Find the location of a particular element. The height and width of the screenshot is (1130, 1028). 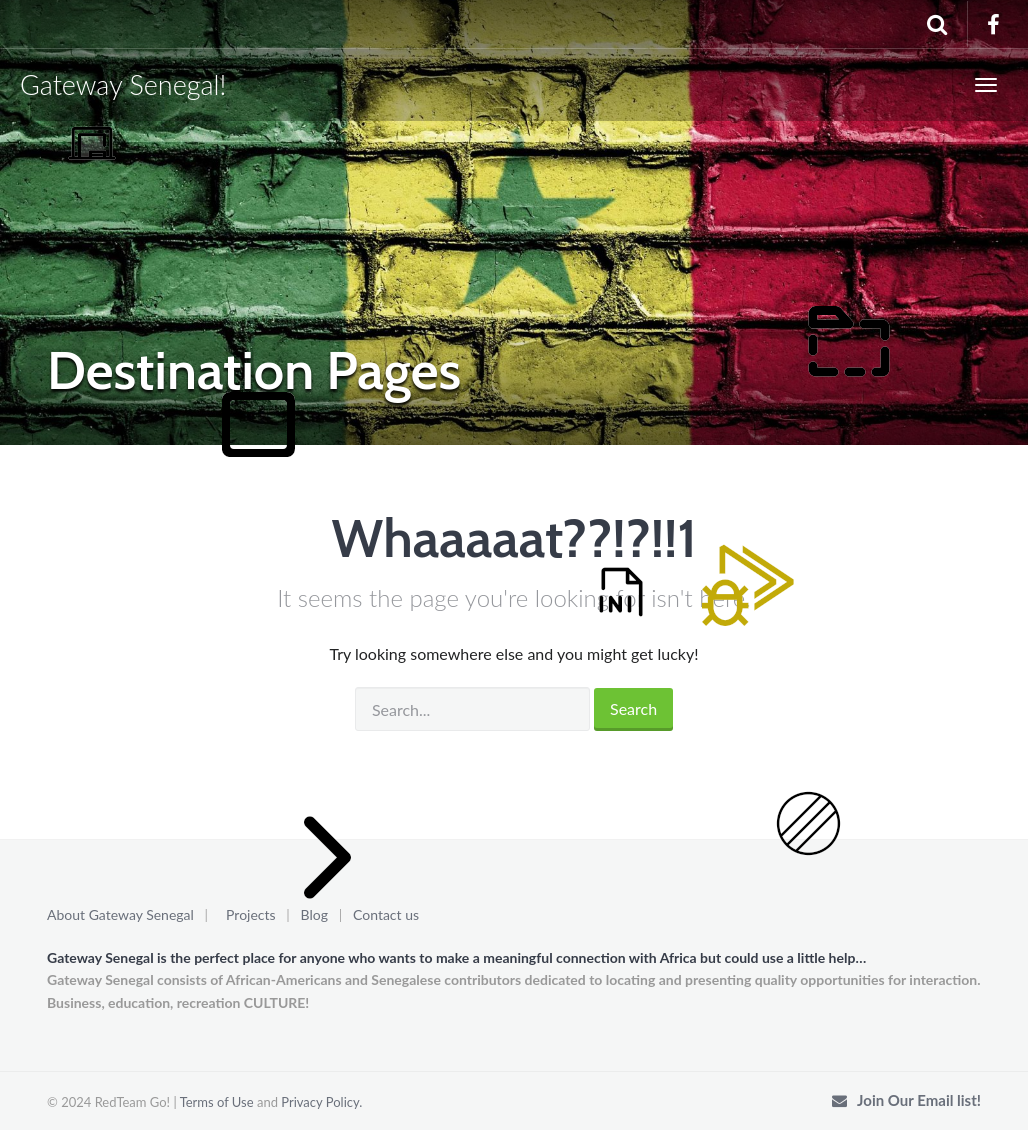

create a new folder is located at coordinates (849, 342).